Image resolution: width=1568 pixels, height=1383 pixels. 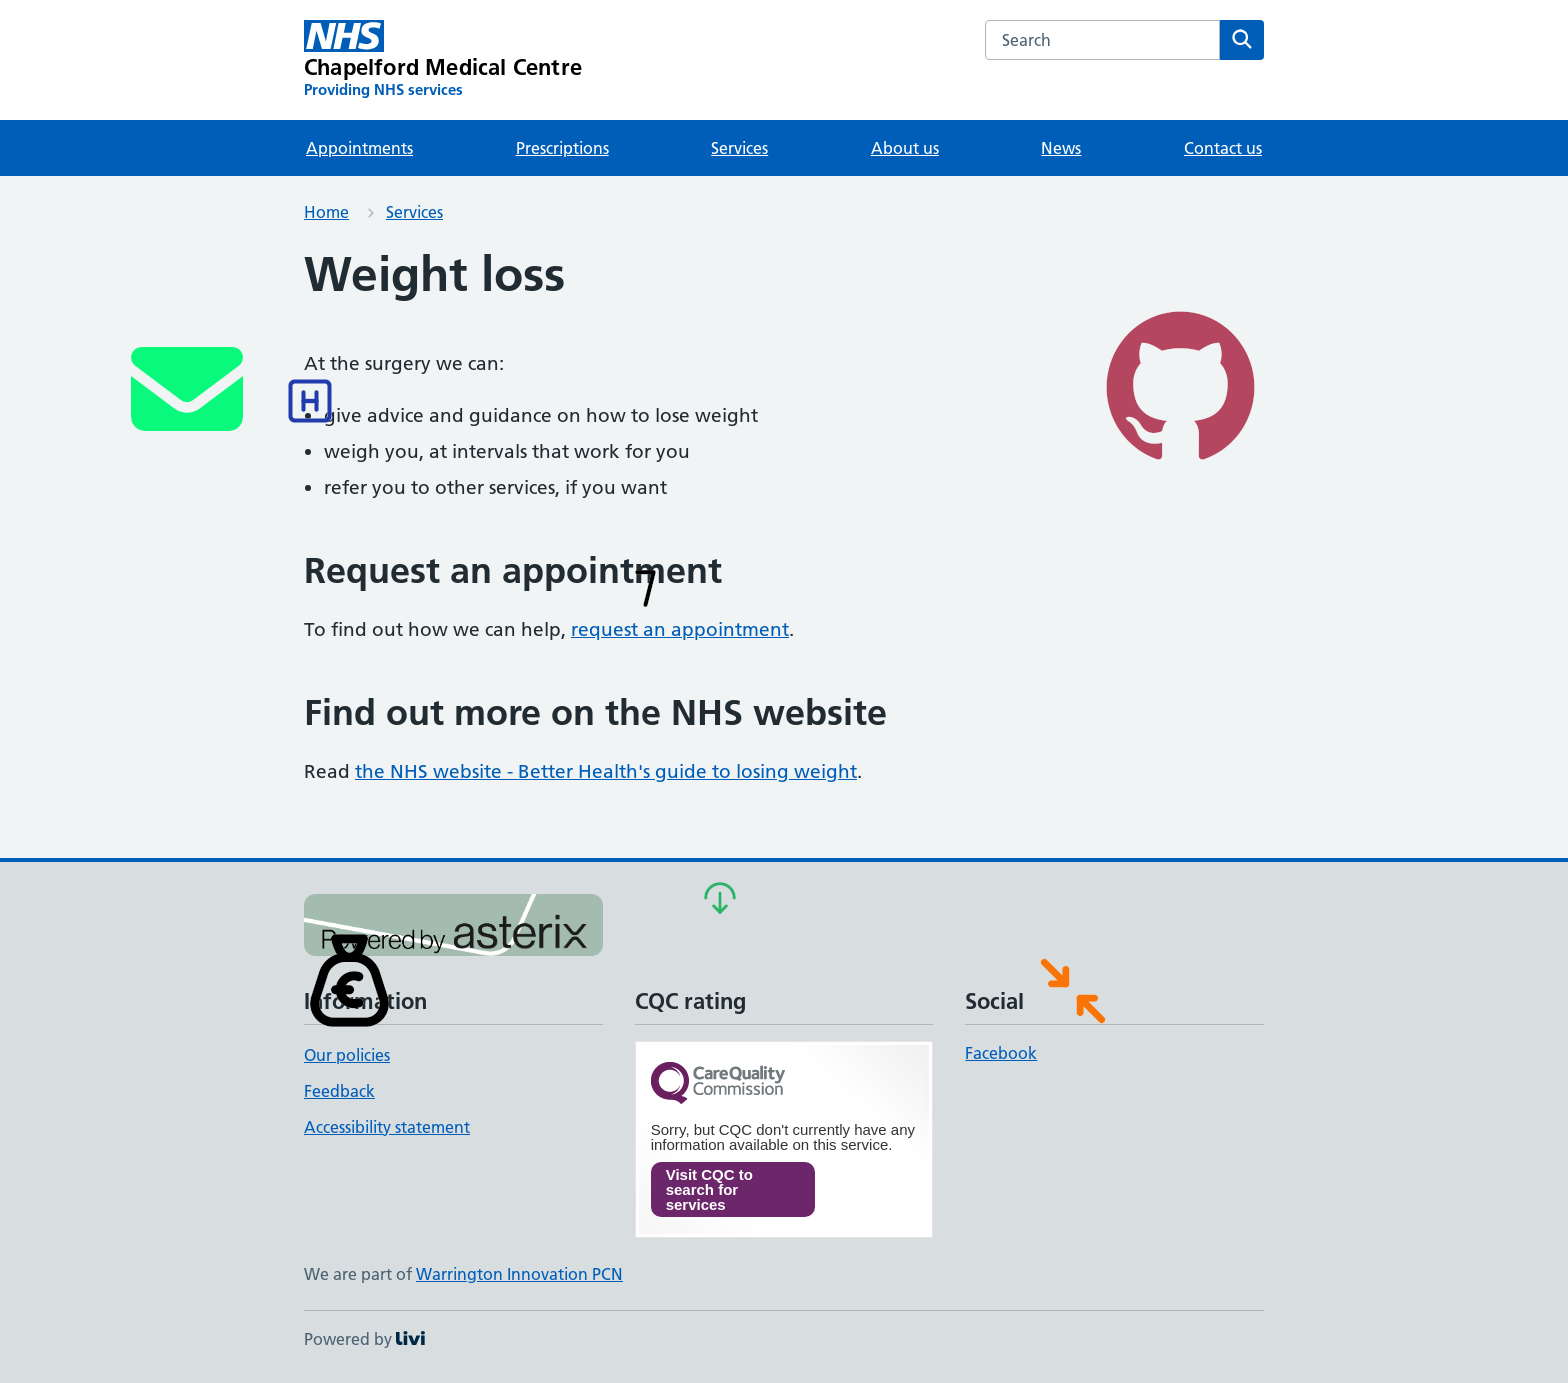 What do you see at coordinates (187, 389) in the screenshot?
I see `open your inbox` at bounding box center [187, 389].